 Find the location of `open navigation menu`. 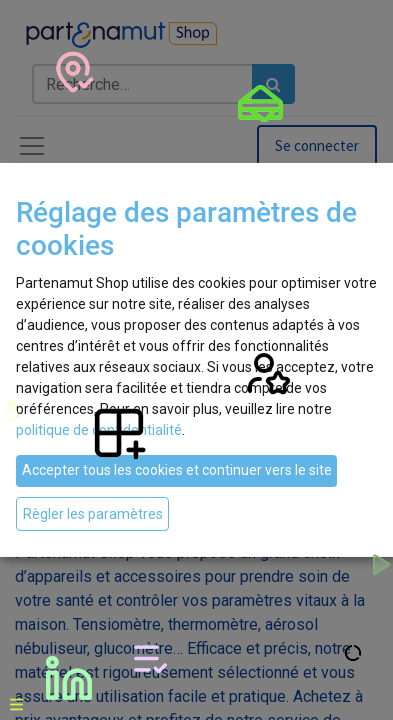

open navigation menu is located at coordinates (16, 704).